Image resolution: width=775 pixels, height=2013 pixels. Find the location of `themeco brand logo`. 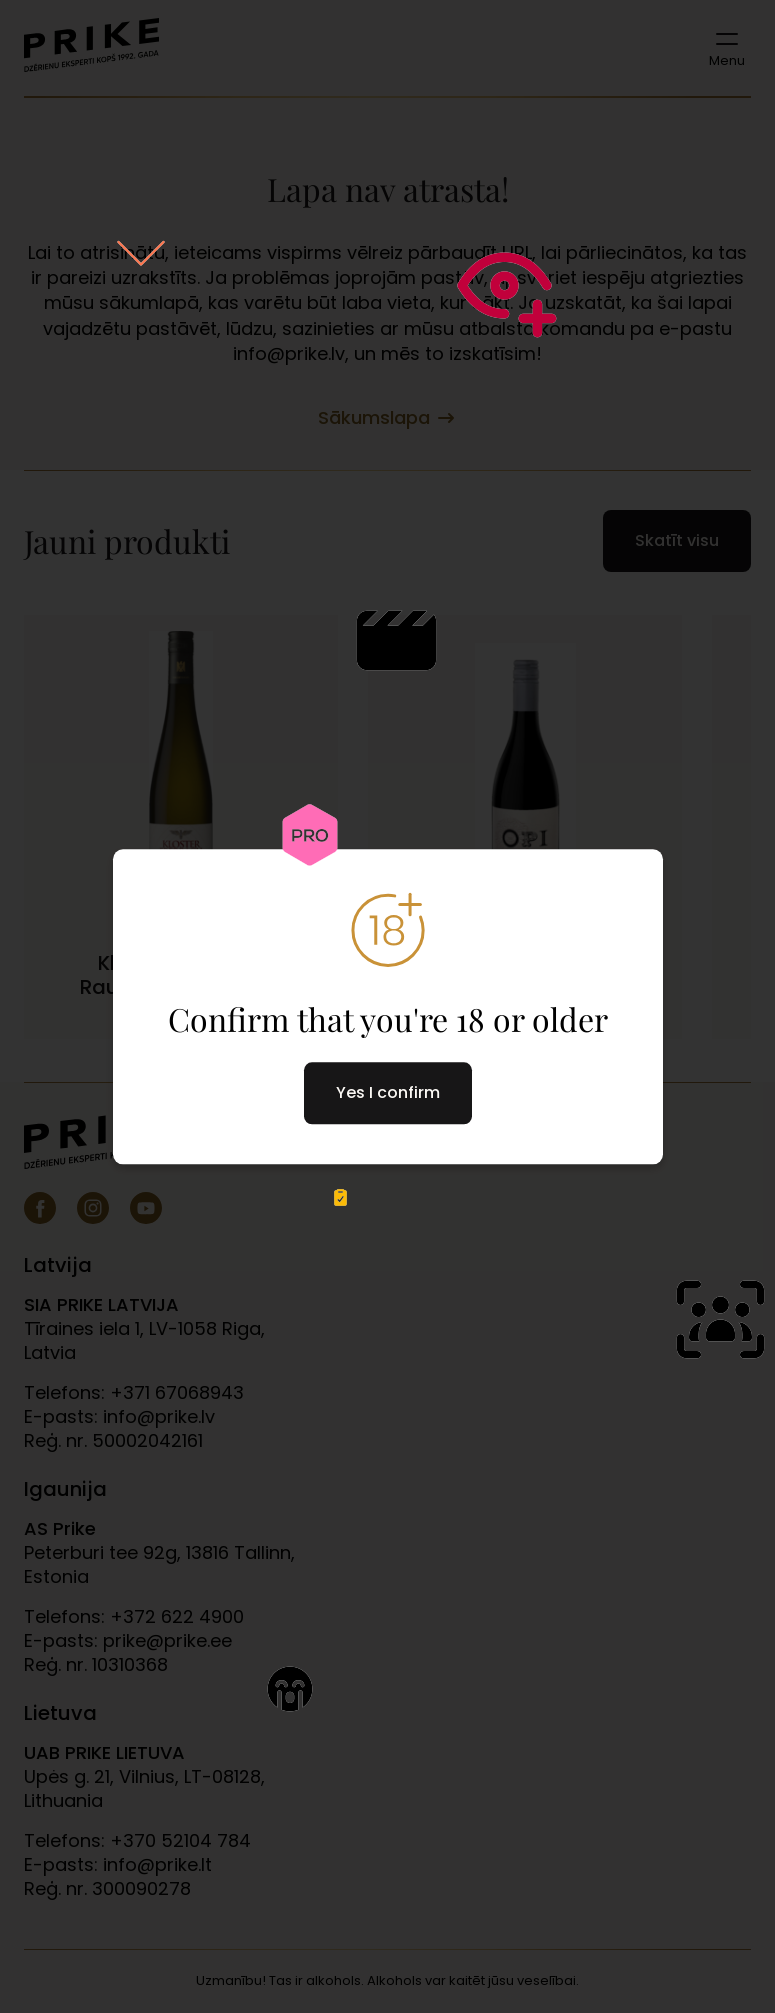

themeco brand logo is located at coordinates (310, 835).